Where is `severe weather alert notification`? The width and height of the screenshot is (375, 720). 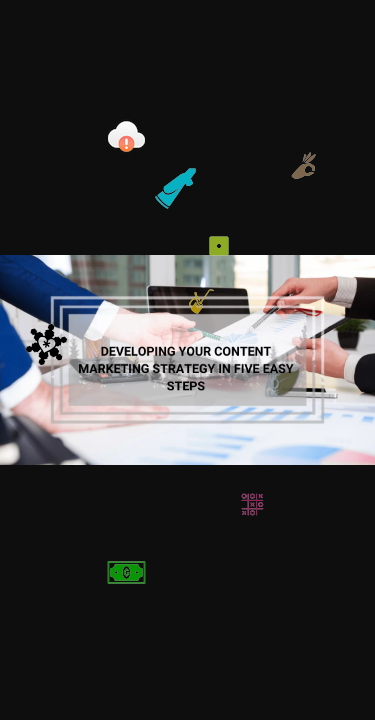
severe weather alert notification is located at coordinates (126, 136).